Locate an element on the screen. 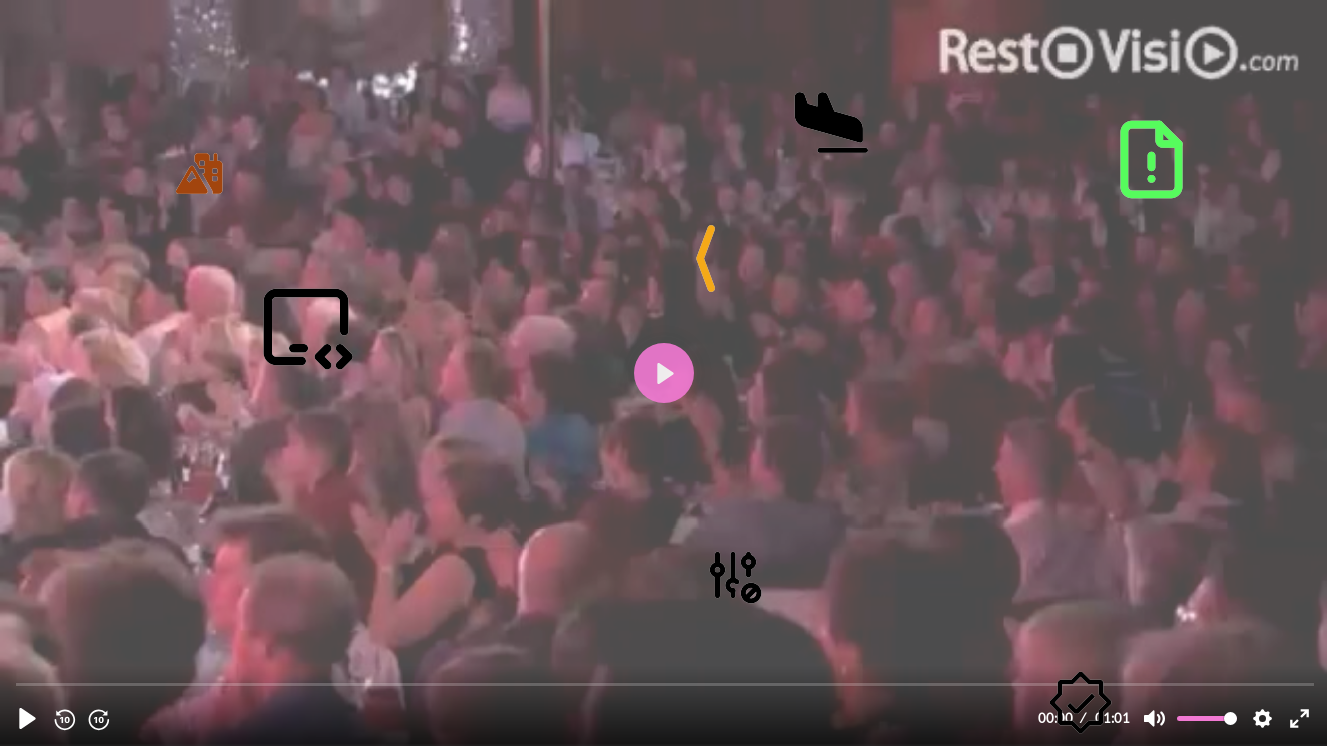 This screenshot has height=746, width=1327. indicates a file with an error or warning is located at coordinates (1151, 159).